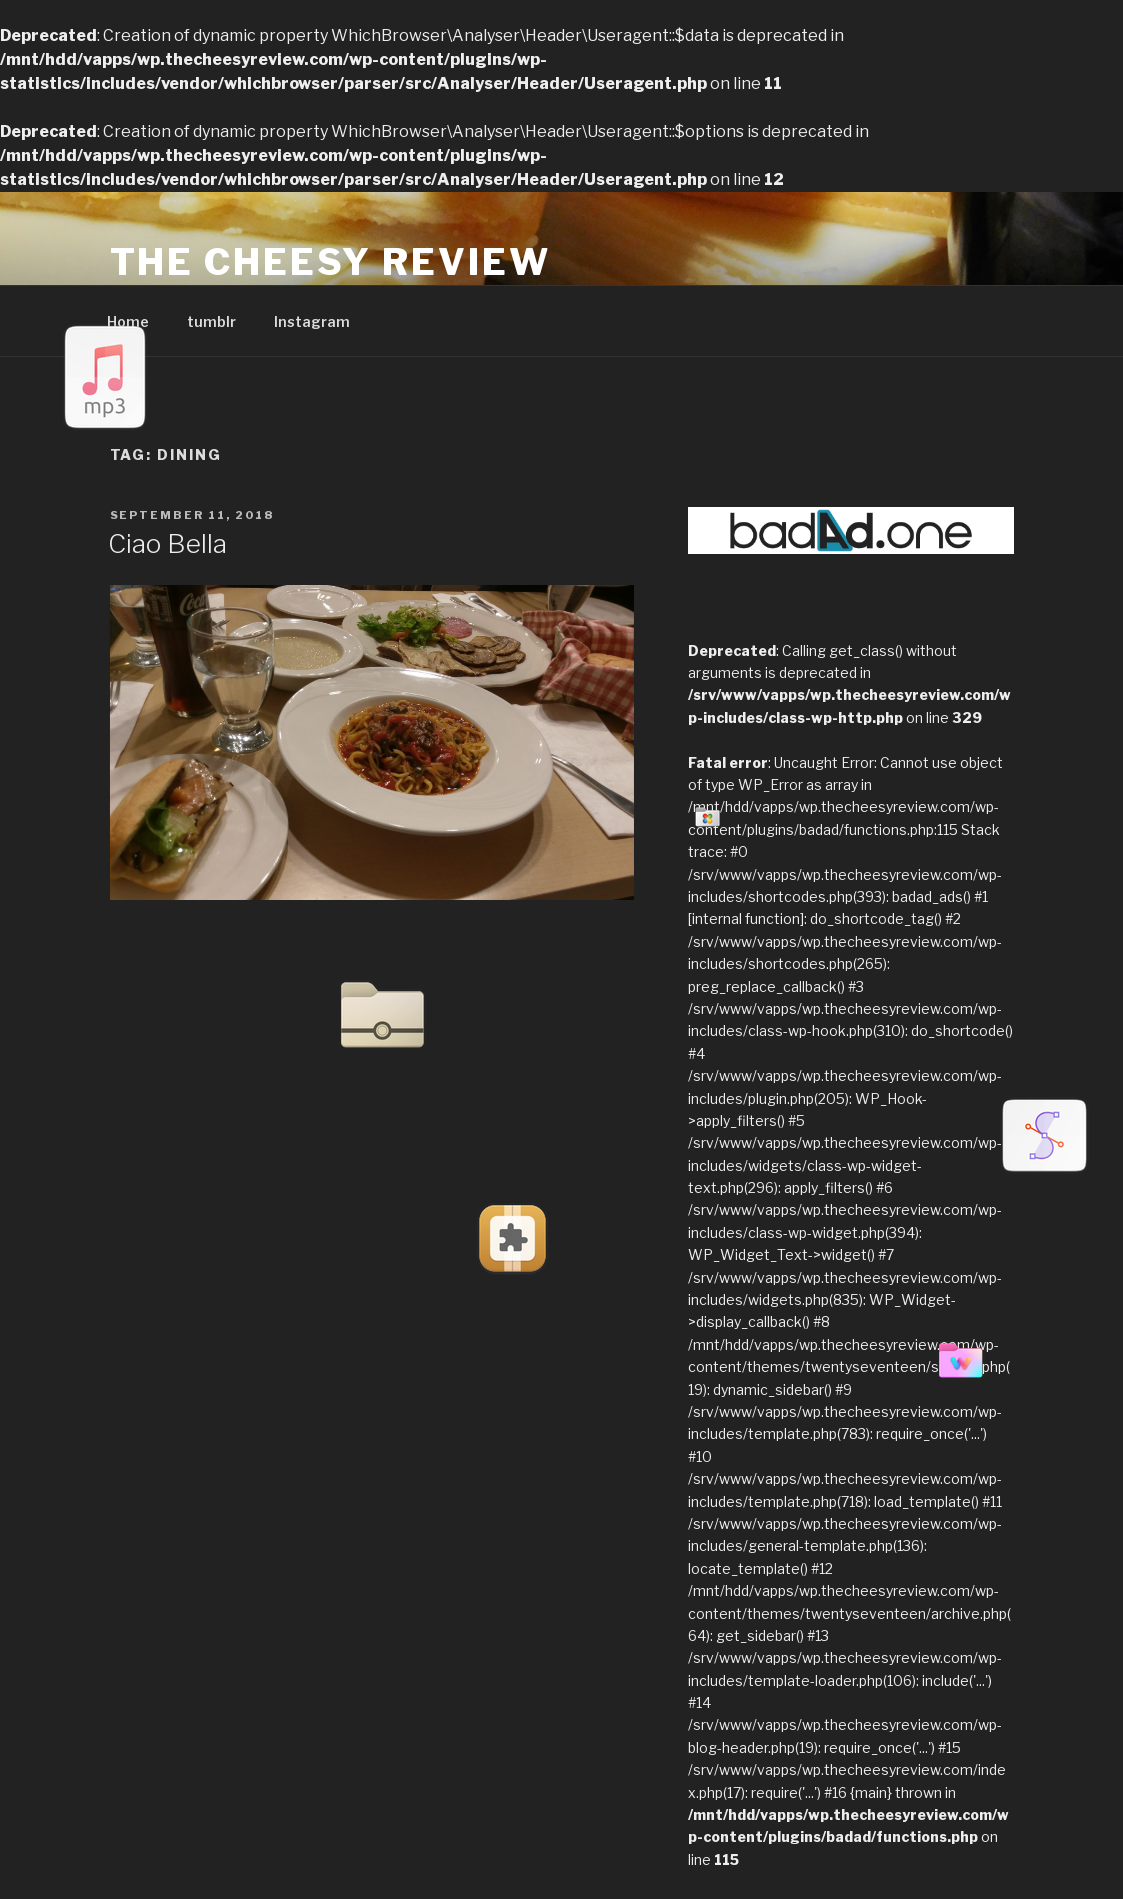 The height and width of the screenshot is (1899, 1123). I want to click on compressed SVG image file, so click(1044, 1132).